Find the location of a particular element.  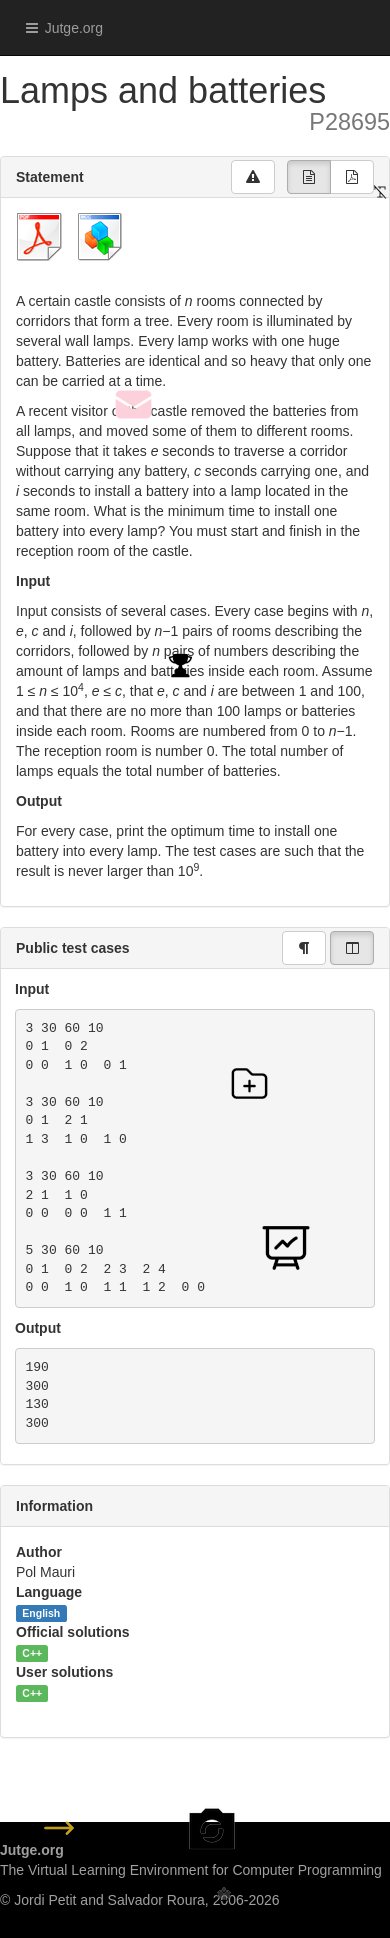

view presentation or slideshow is located at coordinates (286, 1248).